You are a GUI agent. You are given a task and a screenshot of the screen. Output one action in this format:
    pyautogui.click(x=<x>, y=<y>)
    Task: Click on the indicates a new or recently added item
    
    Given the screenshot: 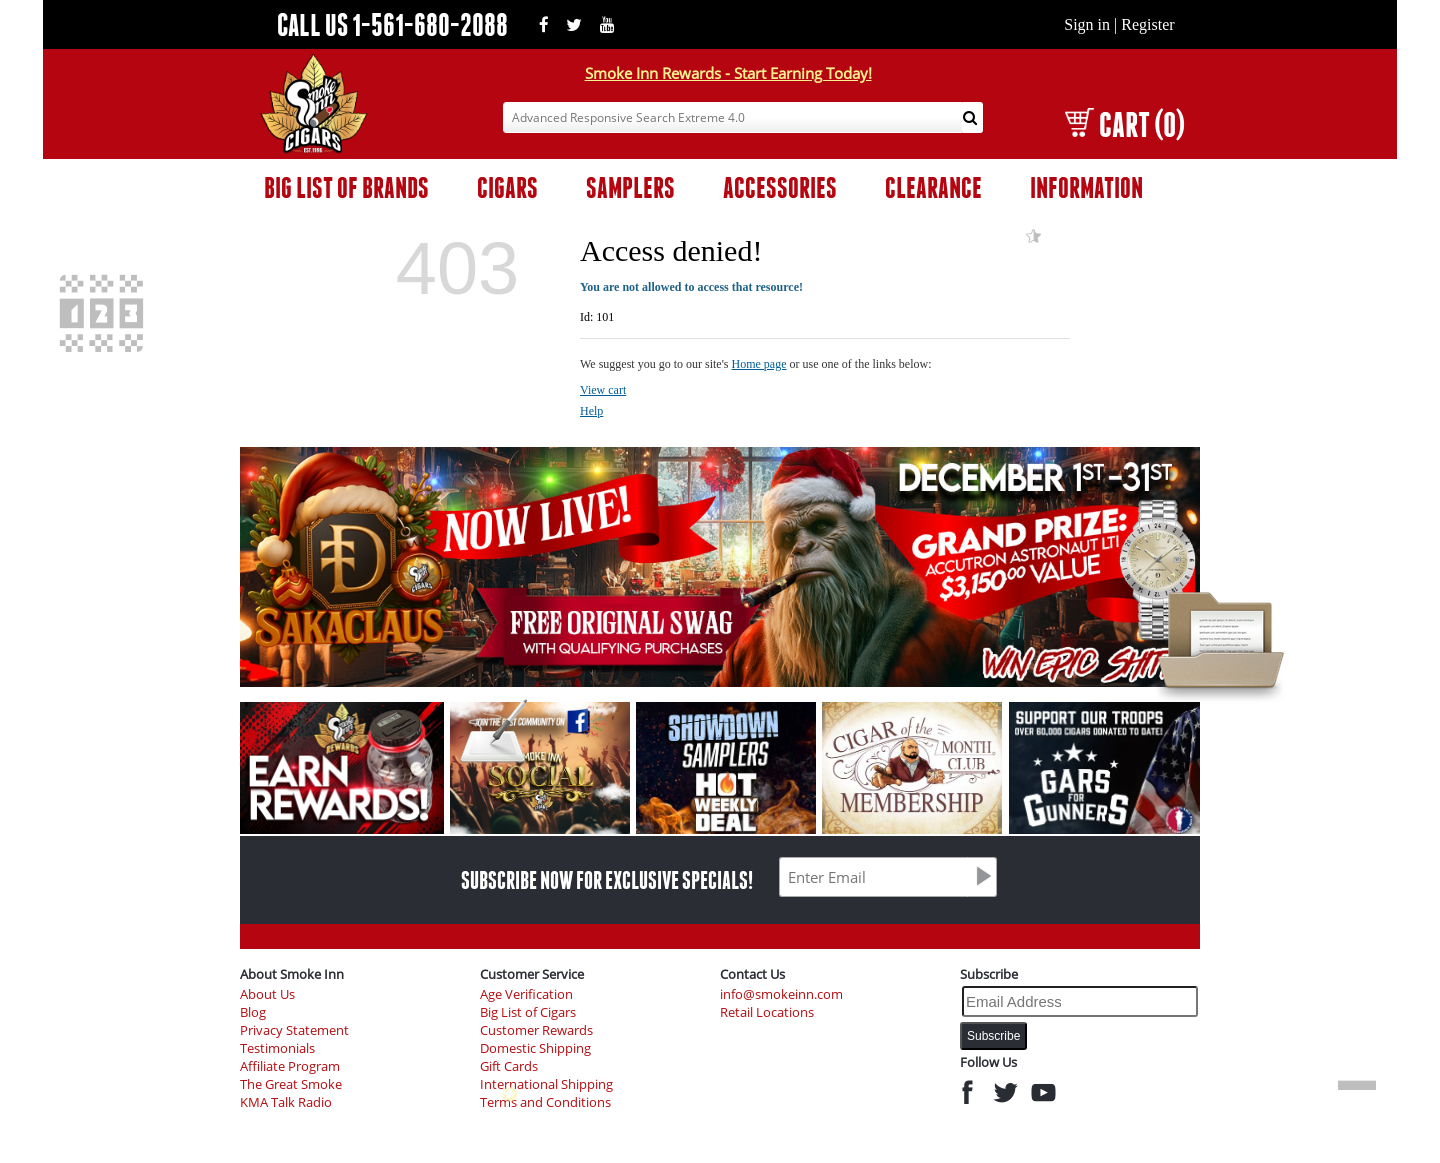 What is the action you would take?
    pyautogui.click(x=509, y=1094)
    